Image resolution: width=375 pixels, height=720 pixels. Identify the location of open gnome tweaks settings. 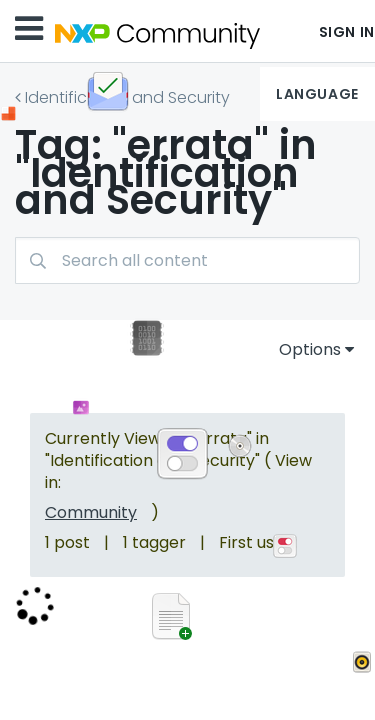
(285, 546).